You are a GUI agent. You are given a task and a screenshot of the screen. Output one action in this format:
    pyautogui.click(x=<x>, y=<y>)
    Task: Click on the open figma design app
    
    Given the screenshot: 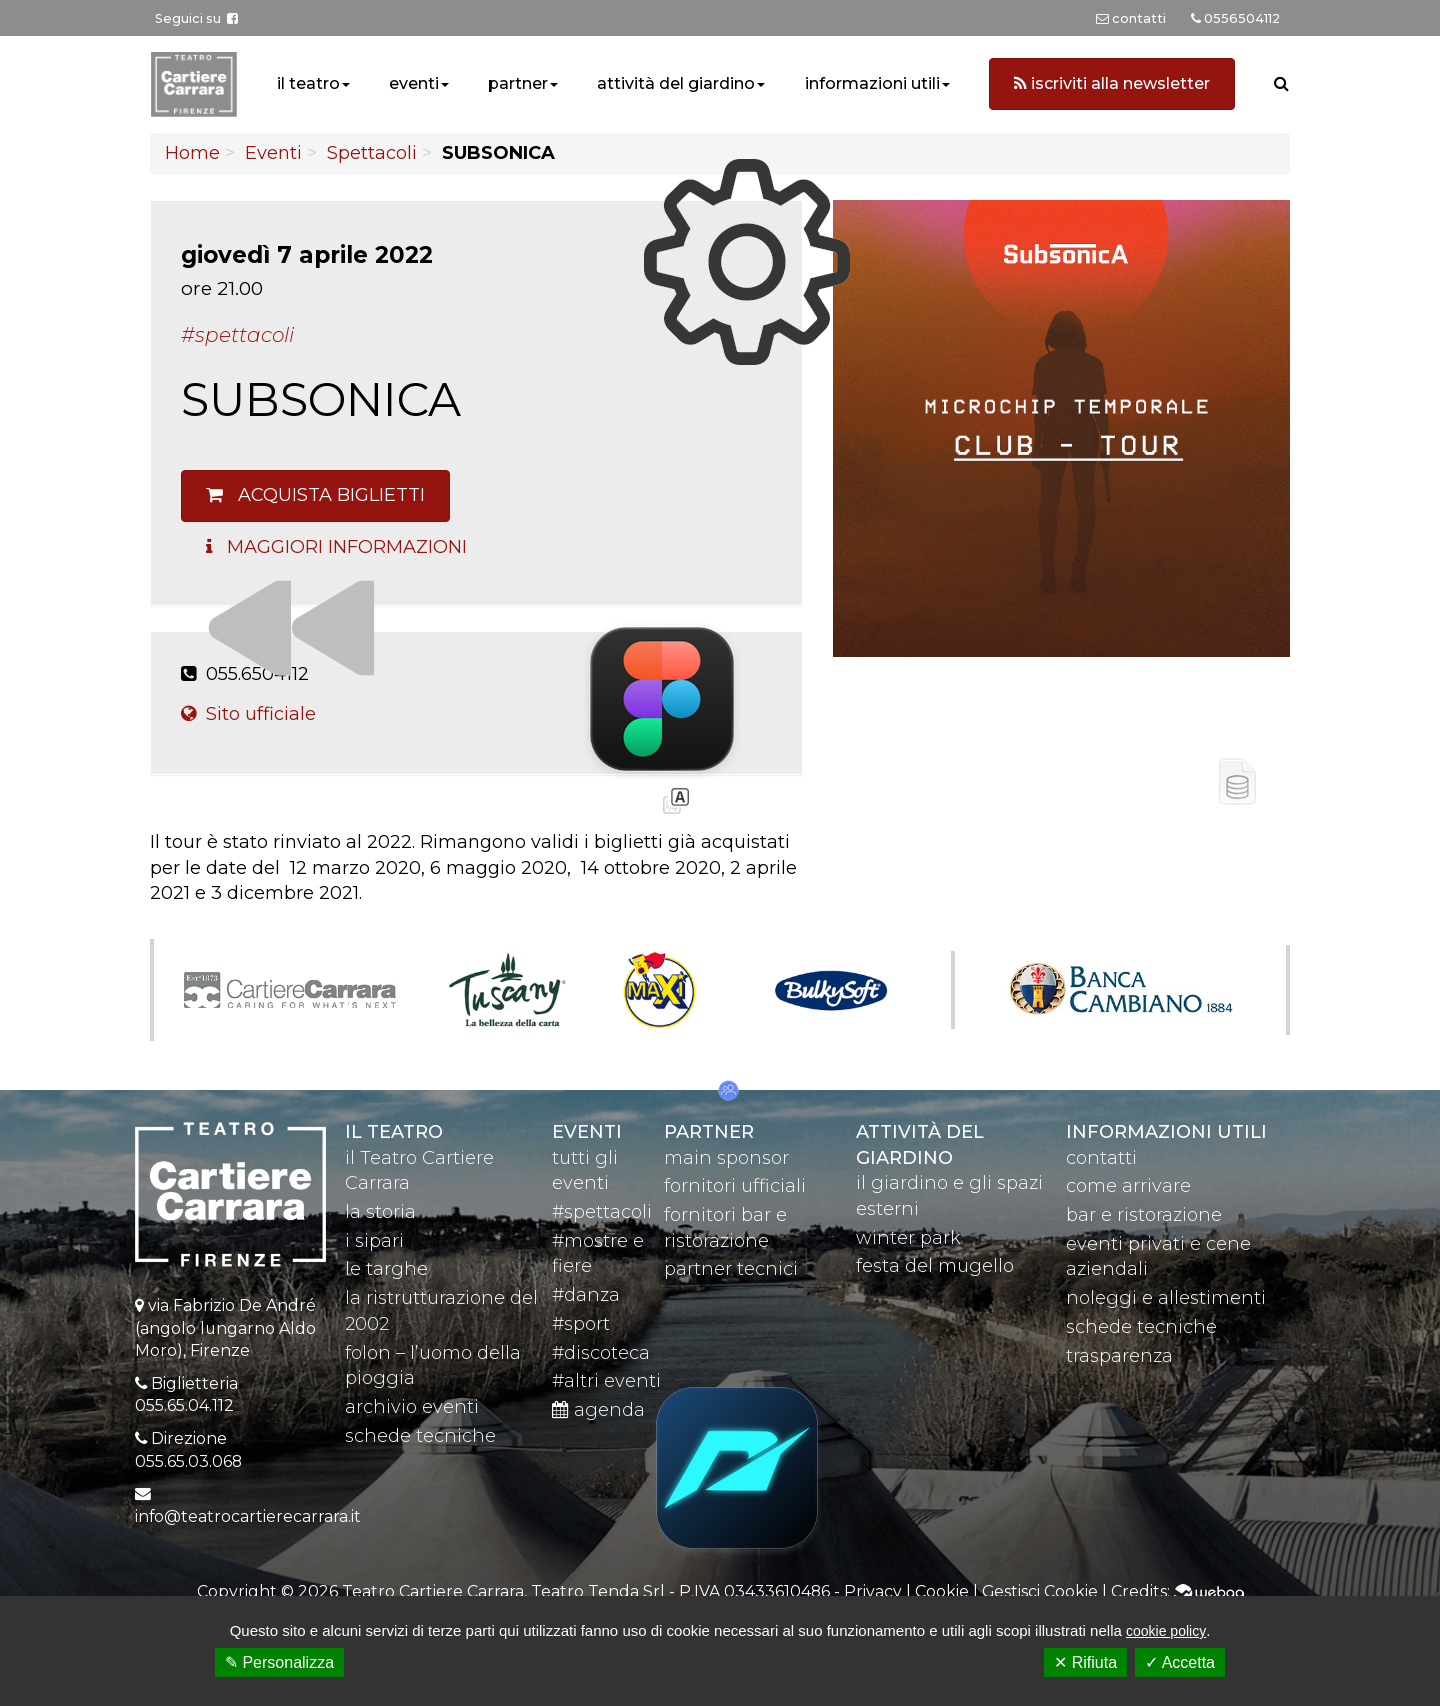 What is the action you would take?
    pyautogui.click(x=662, y=699)
    